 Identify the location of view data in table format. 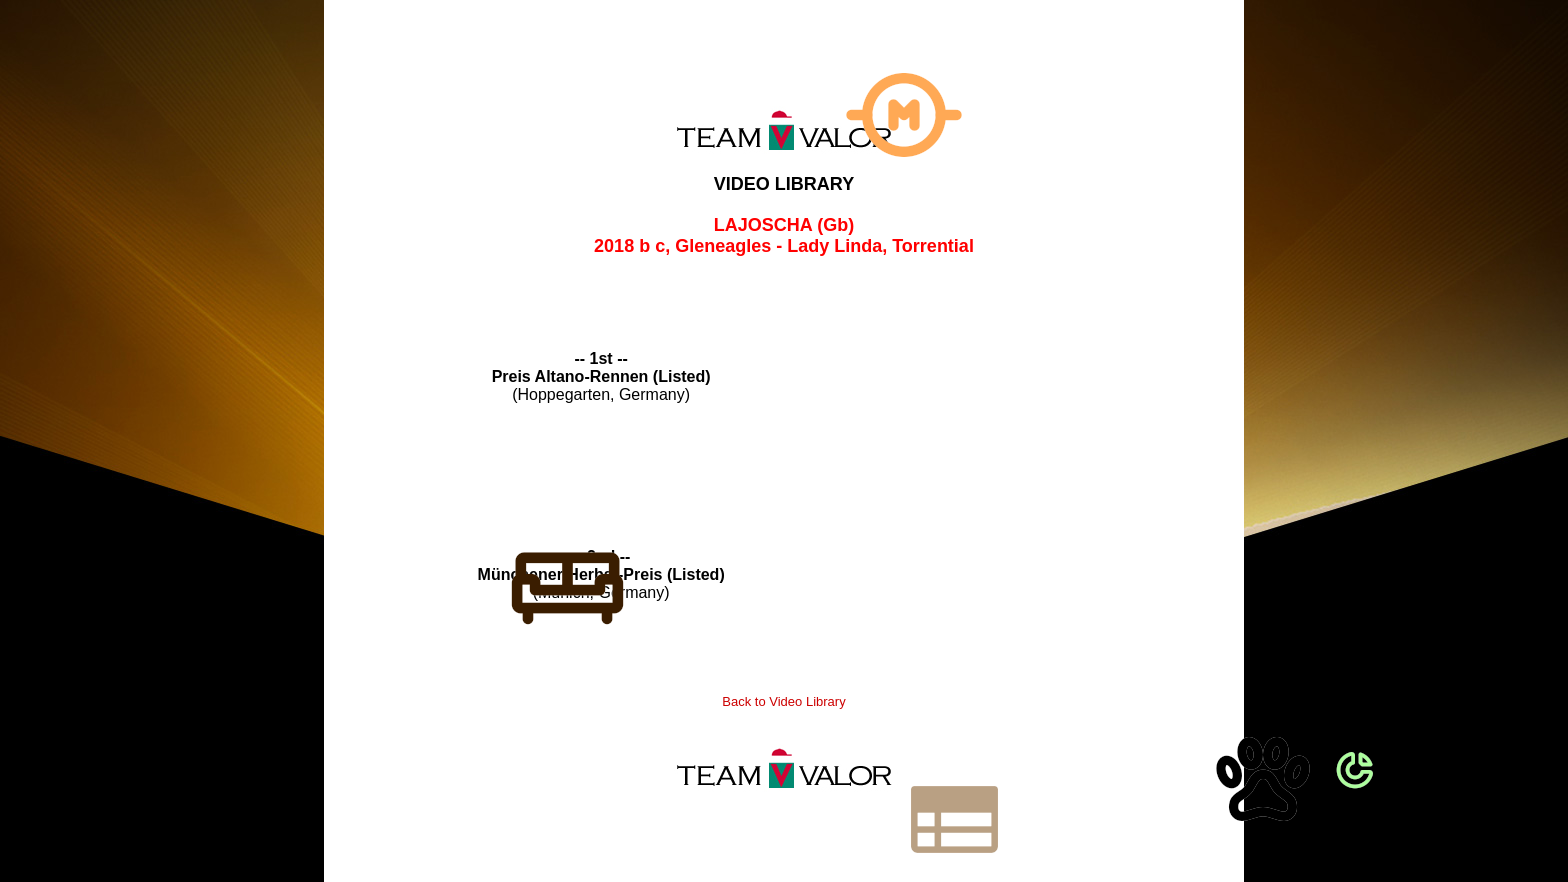
(954, 819).